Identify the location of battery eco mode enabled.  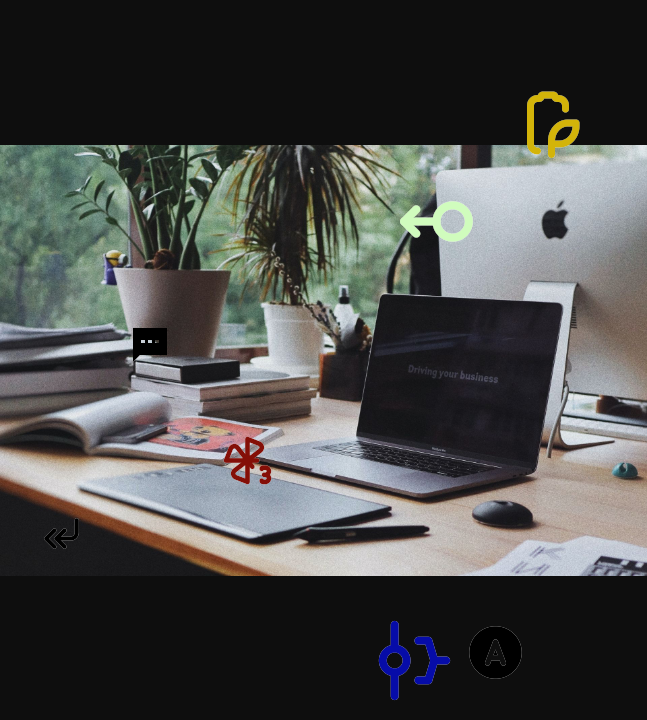
(548, 123).